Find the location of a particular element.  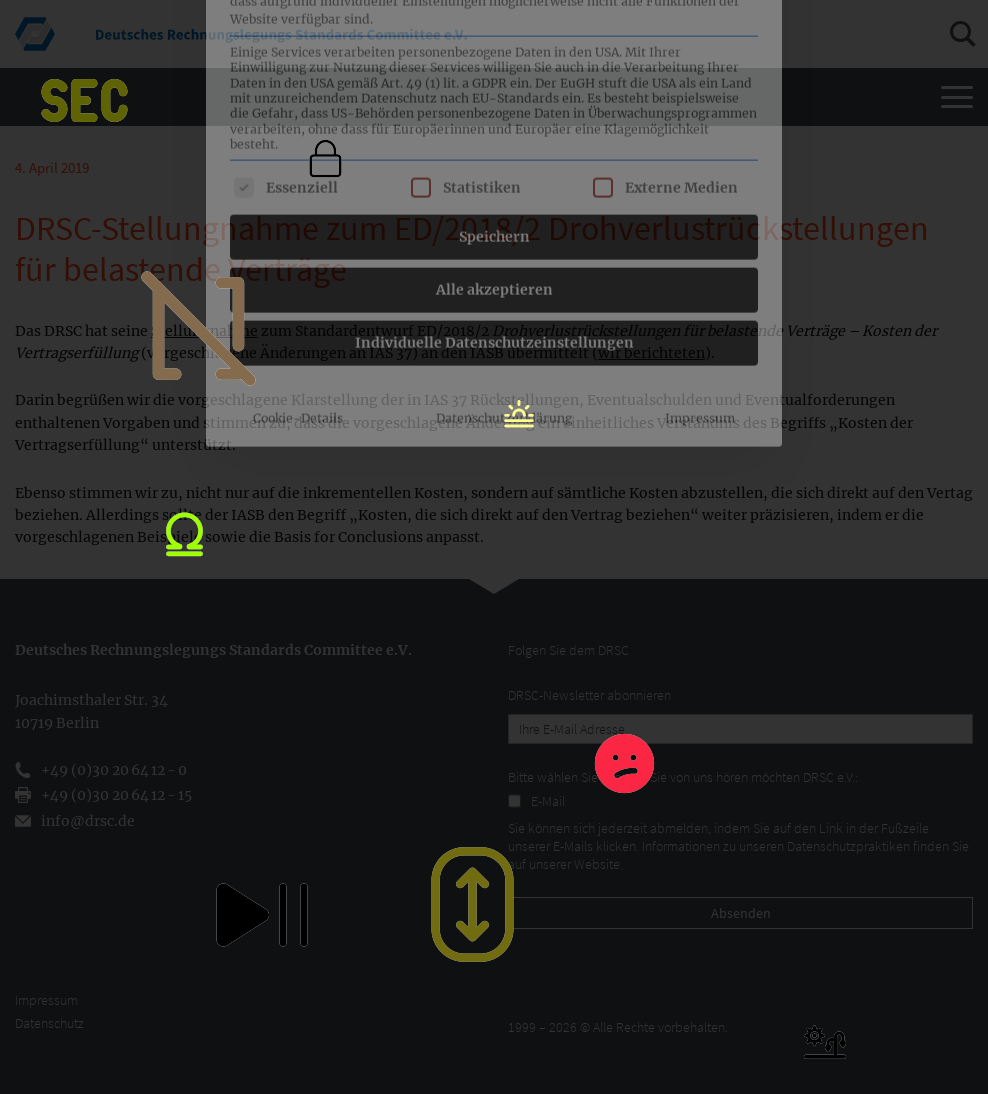

libra zodiac sign symbol is located at coordinates (184, 535).